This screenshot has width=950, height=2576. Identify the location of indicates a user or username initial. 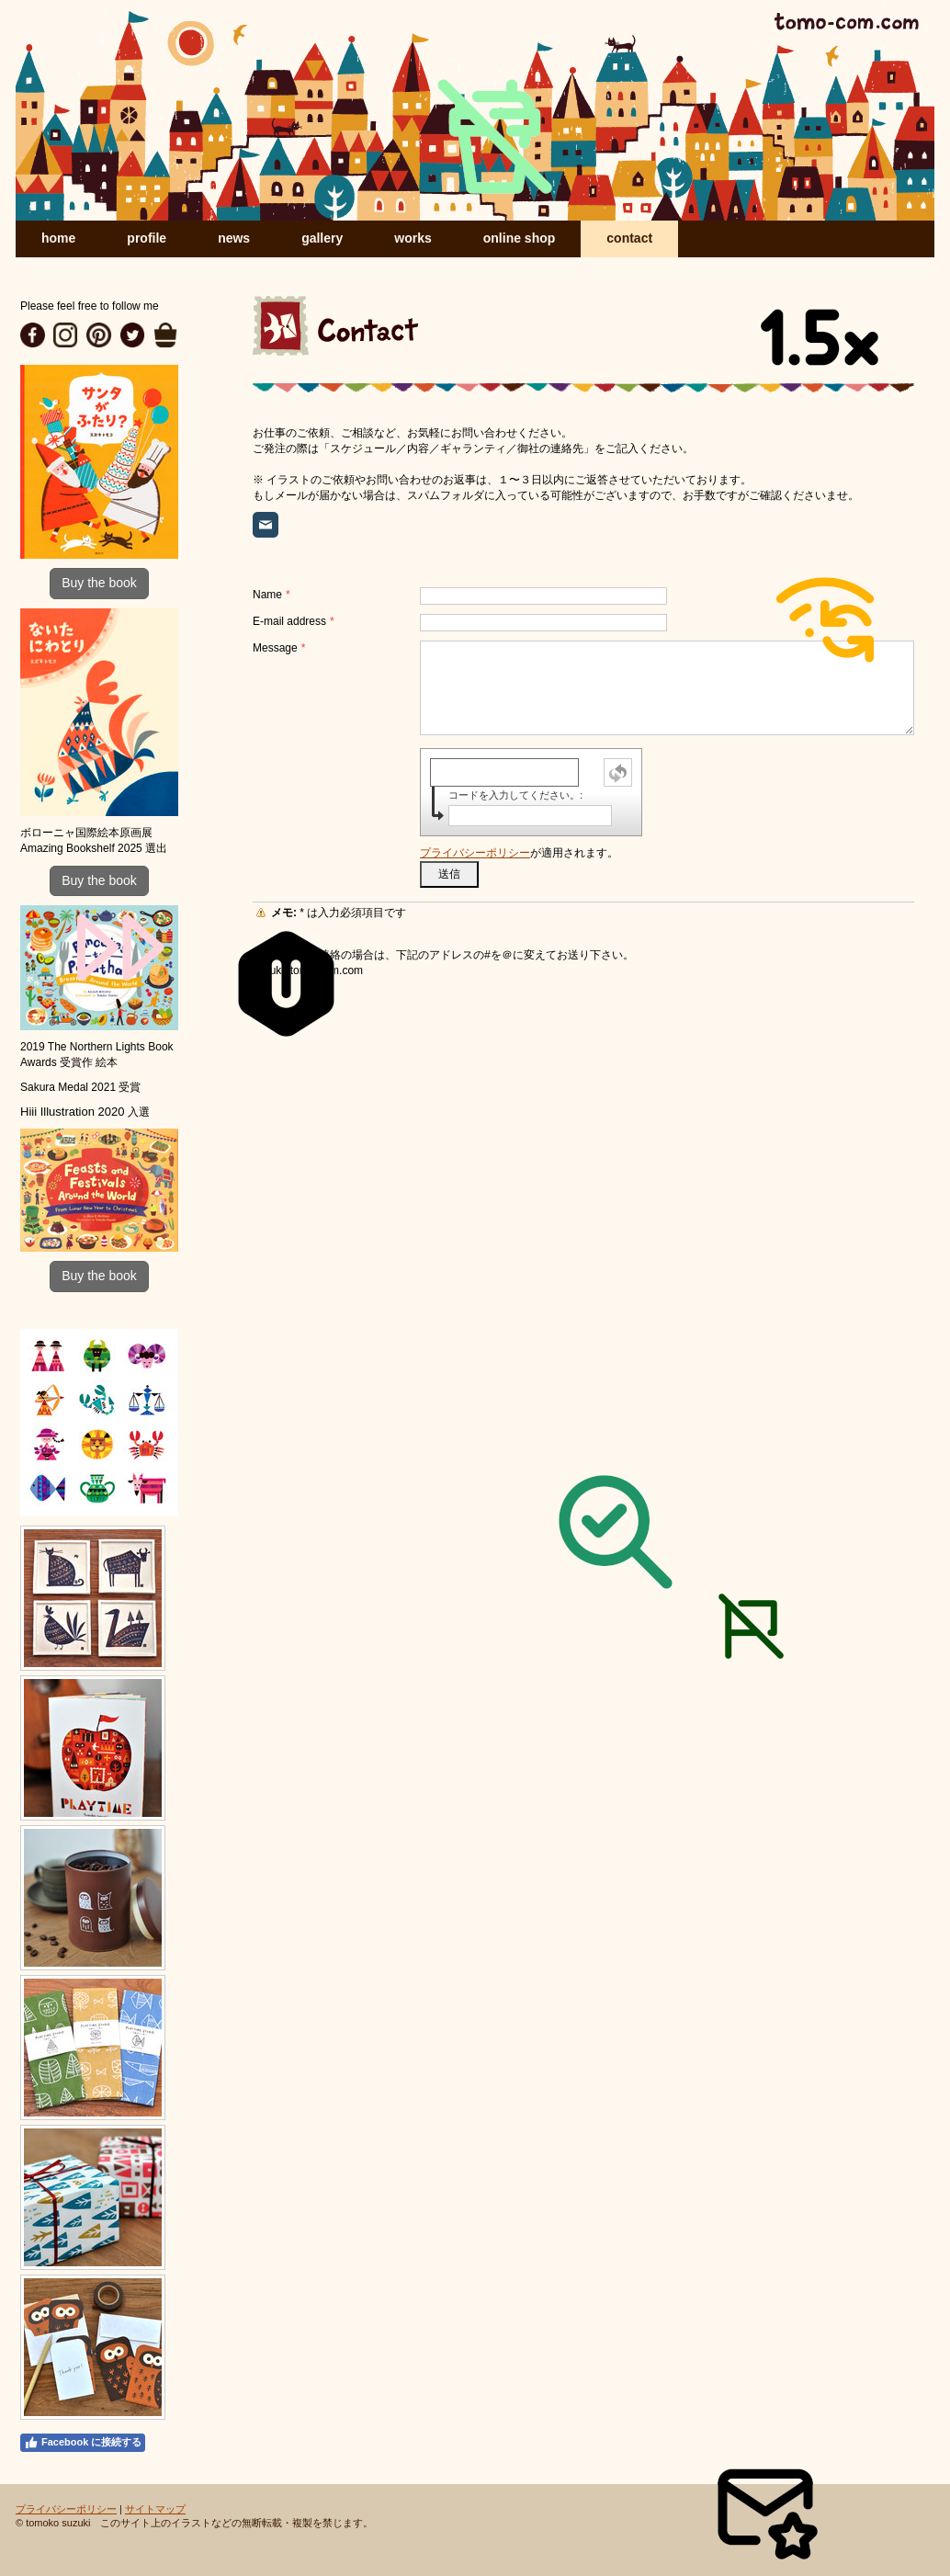
(286, 983).